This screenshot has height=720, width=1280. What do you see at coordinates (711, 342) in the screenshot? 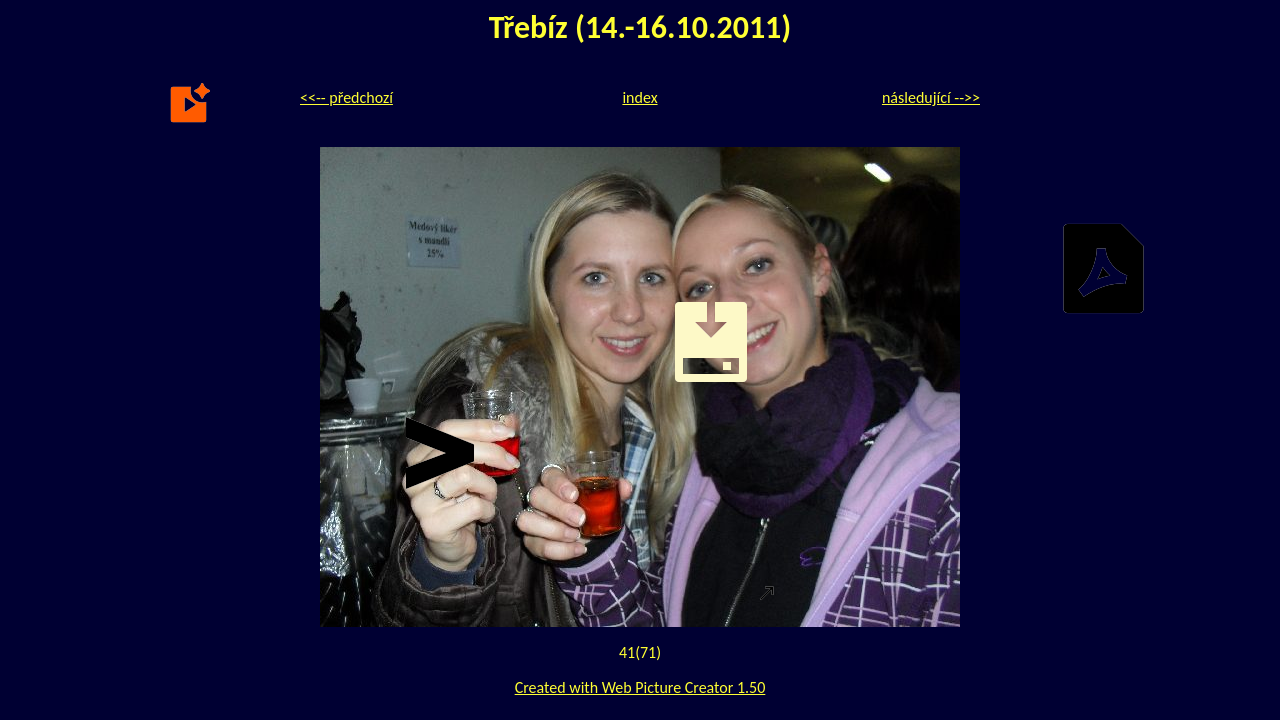
I see `install an app or software` at bounding box center [711, 342].